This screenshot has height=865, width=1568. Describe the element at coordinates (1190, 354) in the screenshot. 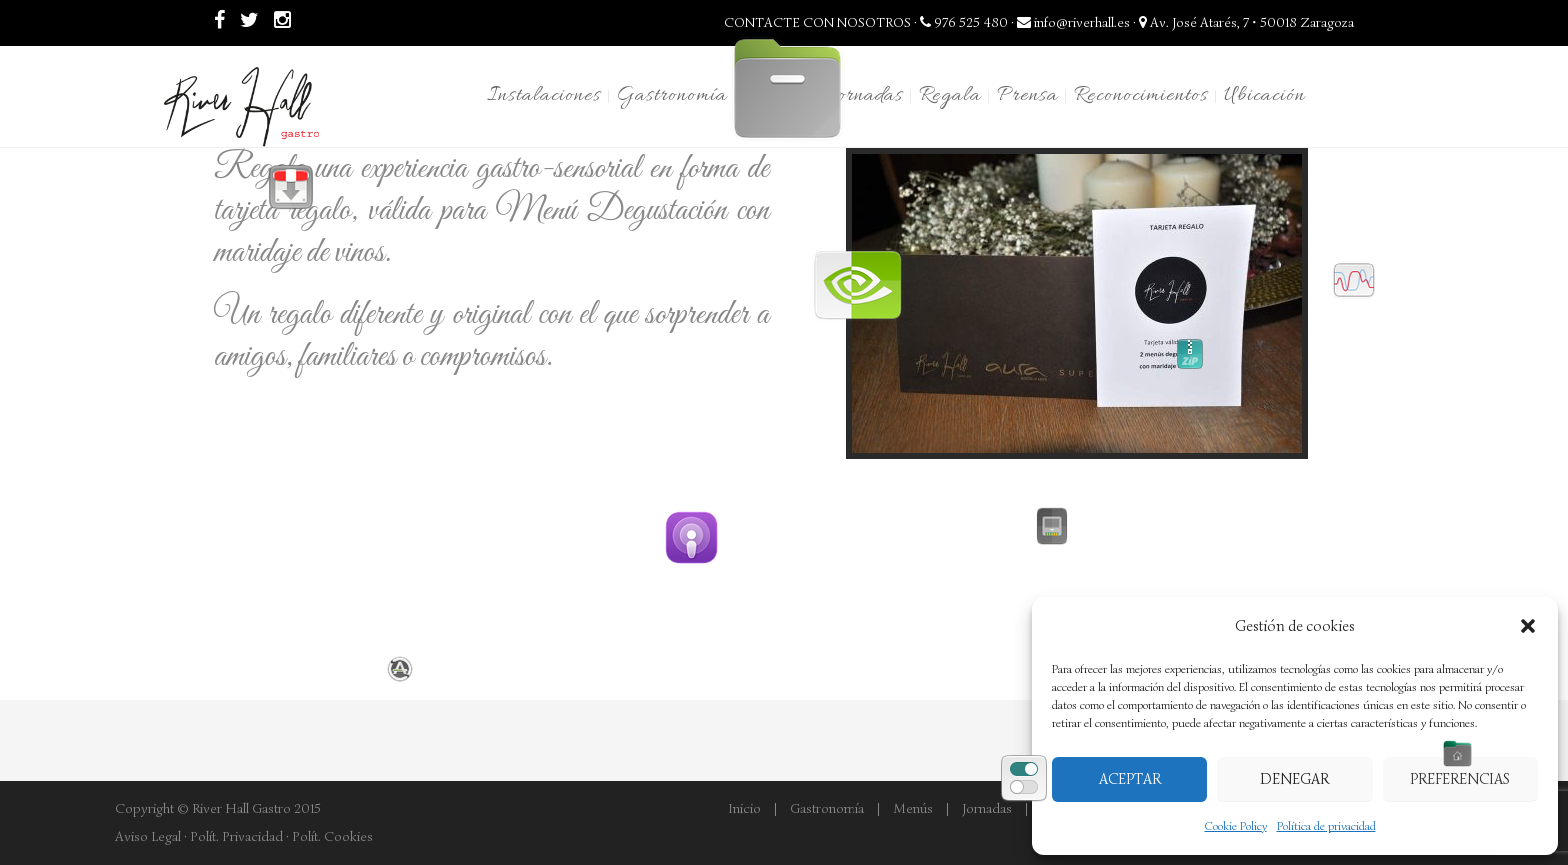

I see `a compressed zip file` at that location.